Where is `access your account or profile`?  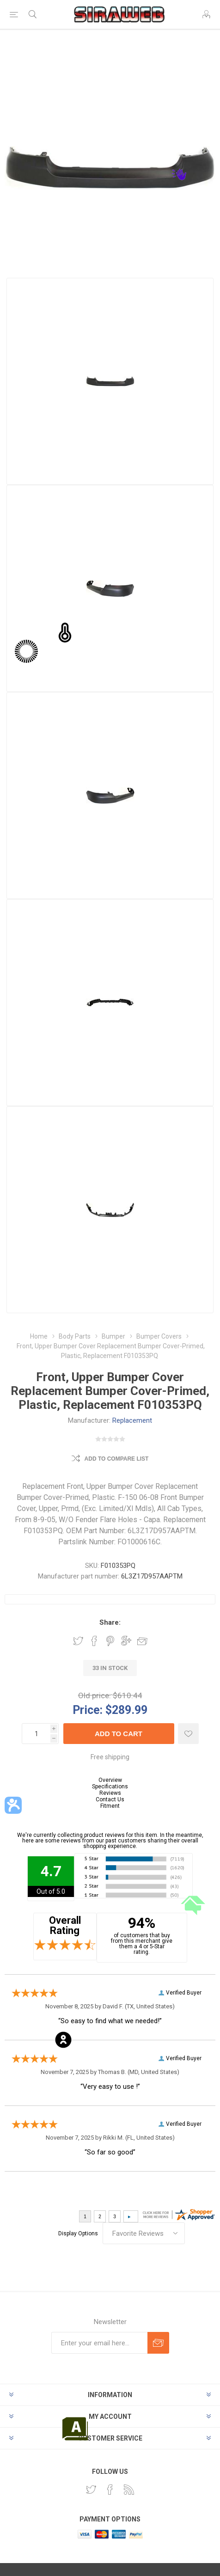
access your account or profile is located at coordinates (63, 2040).